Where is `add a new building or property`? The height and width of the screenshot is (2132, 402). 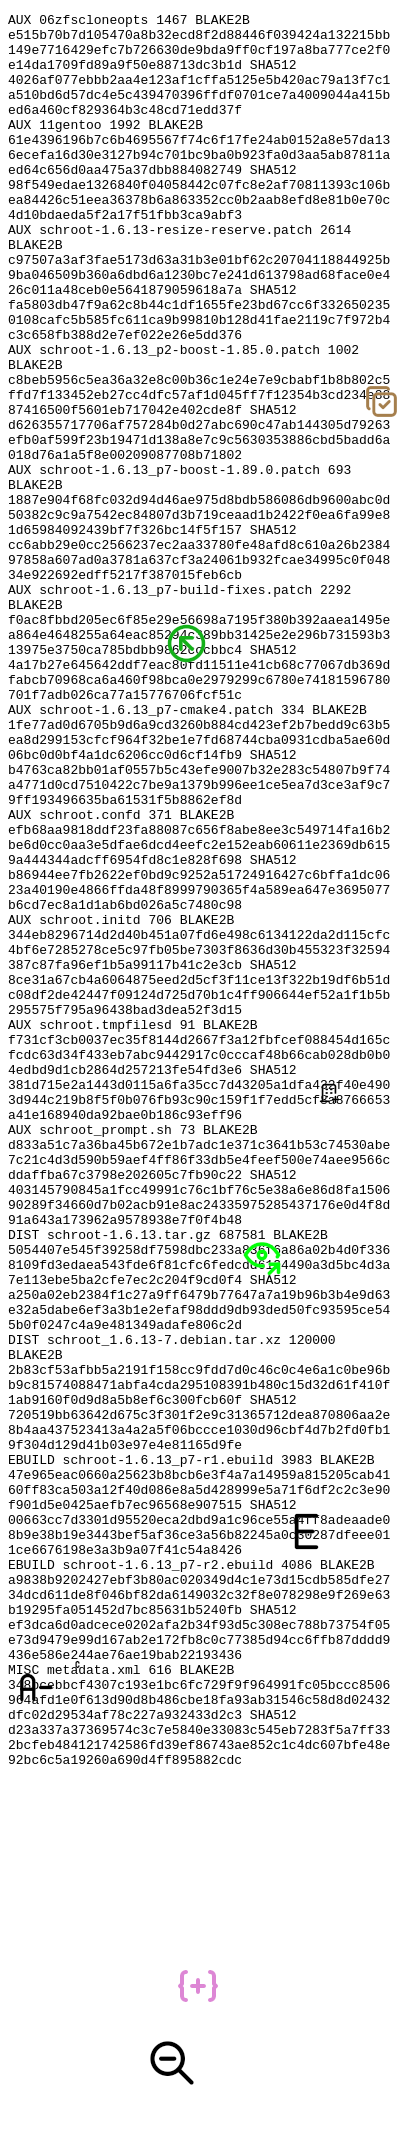 add a new building or property is located at coordinates (329, 1093).